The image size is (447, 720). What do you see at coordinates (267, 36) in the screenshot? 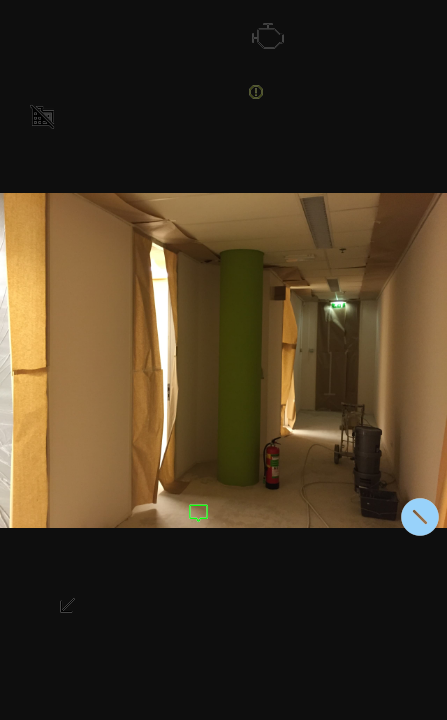
I see `view engine status or diagnostics` at bounding box center [267, 36].